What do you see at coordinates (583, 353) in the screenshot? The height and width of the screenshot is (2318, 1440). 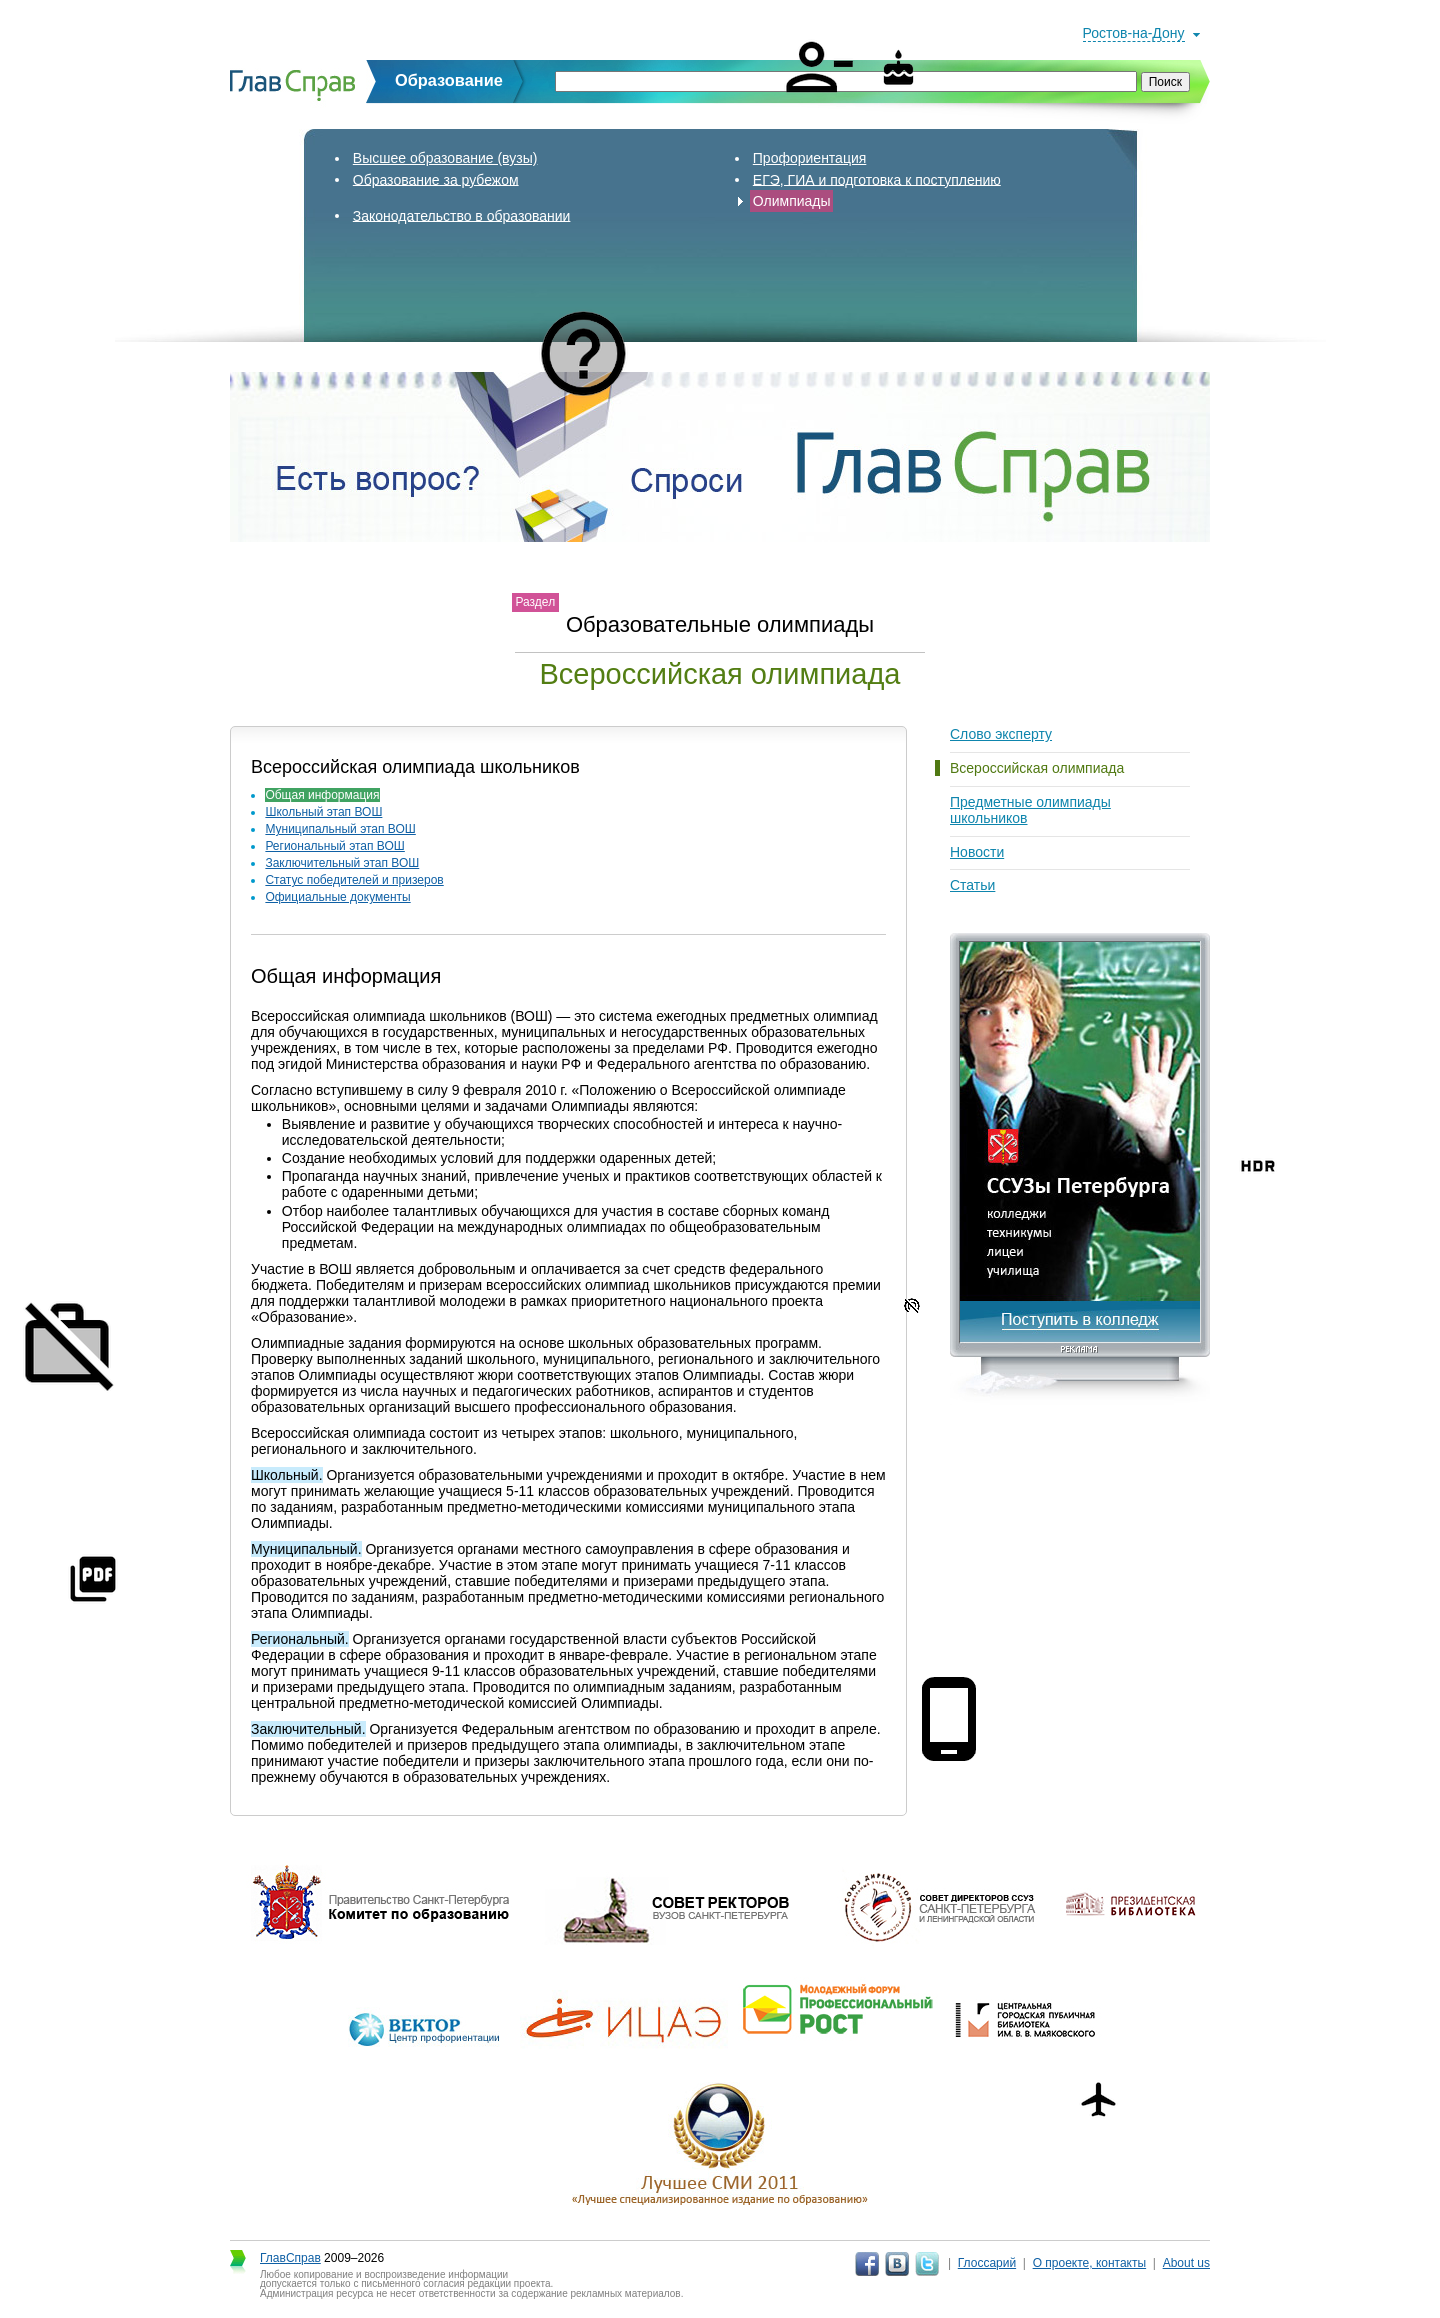 I see `access help or support options` at bounding box center [583, 353].